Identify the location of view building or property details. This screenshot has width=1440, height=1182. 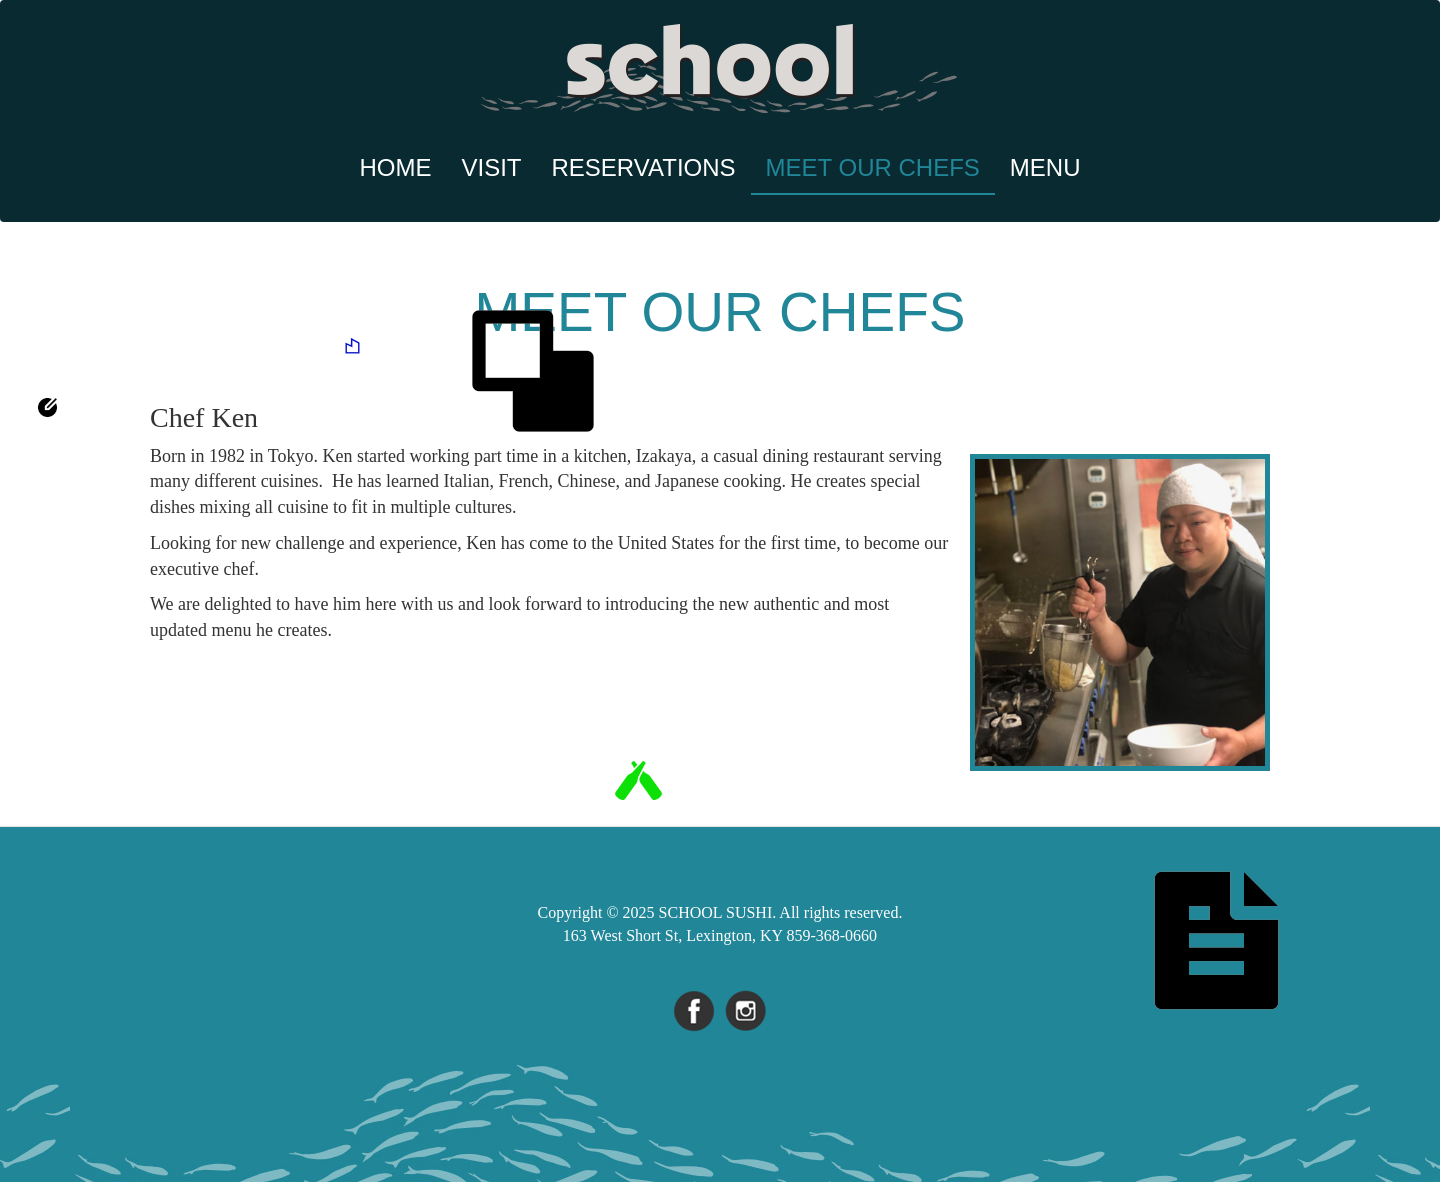
(352, 346).